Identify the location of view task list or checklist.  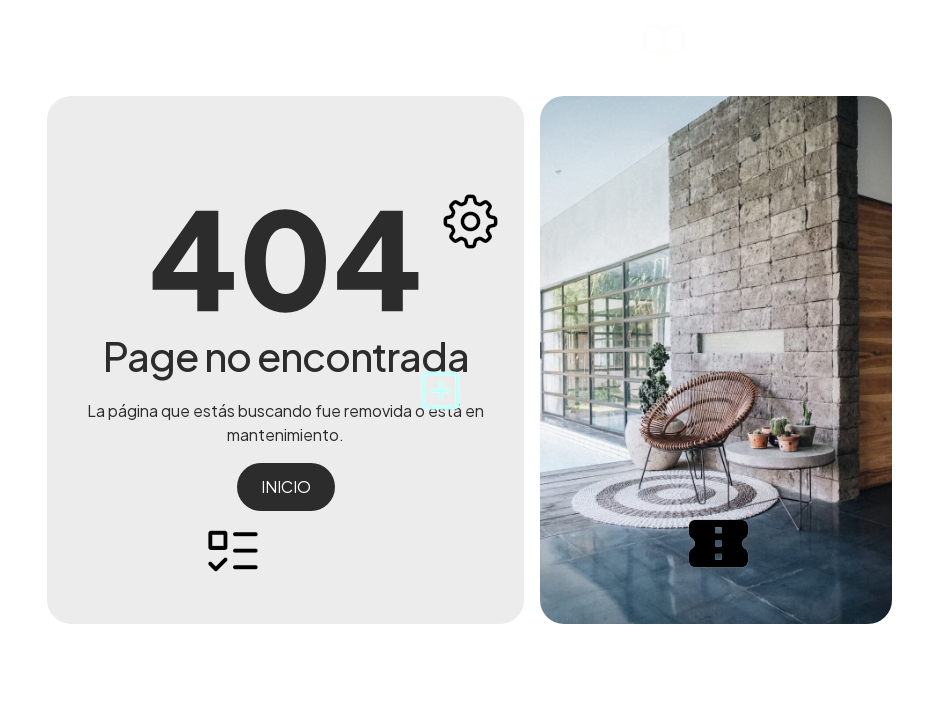
(233, 550).